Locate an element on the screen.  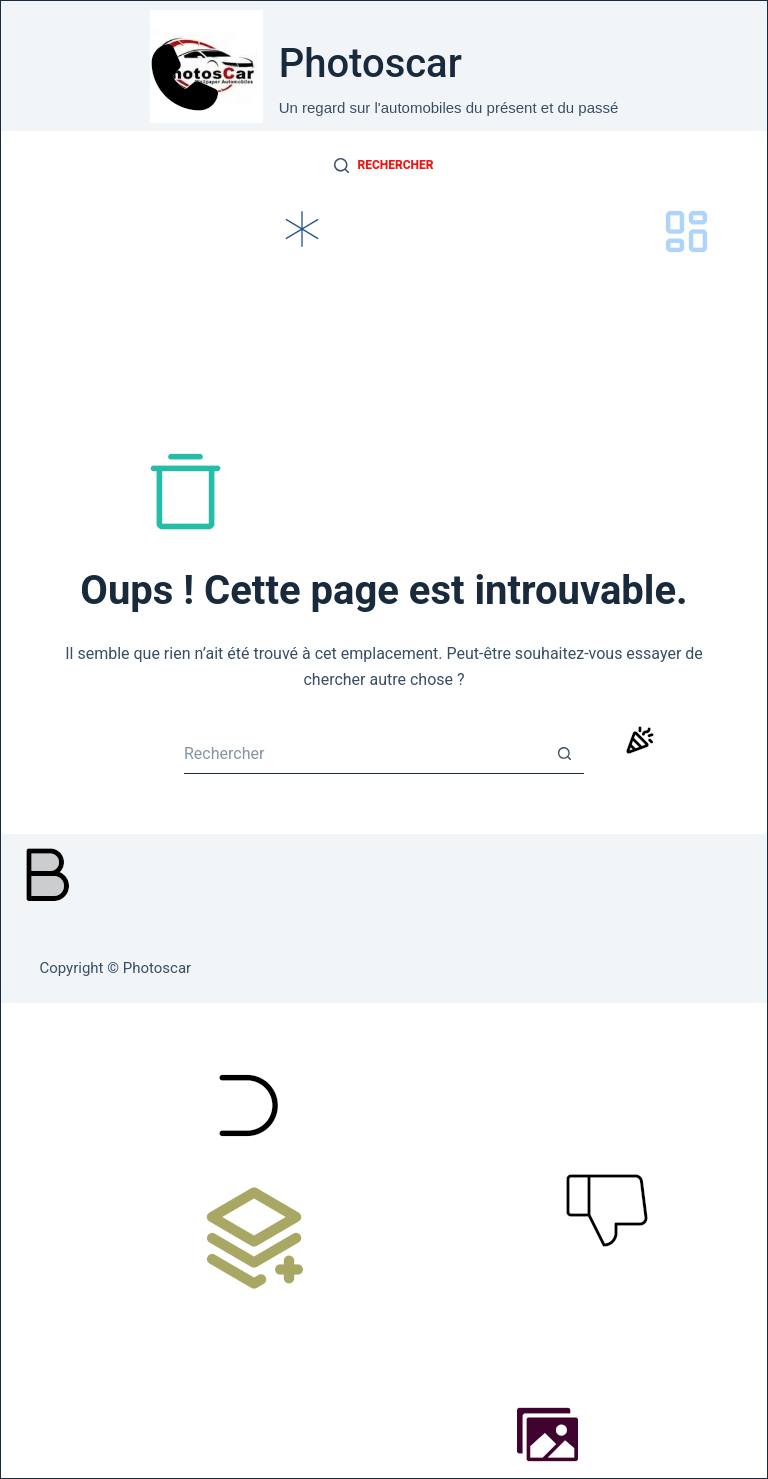
indicates a proper superset relationship in mathematical notation is located at coordinates (244, 1105).